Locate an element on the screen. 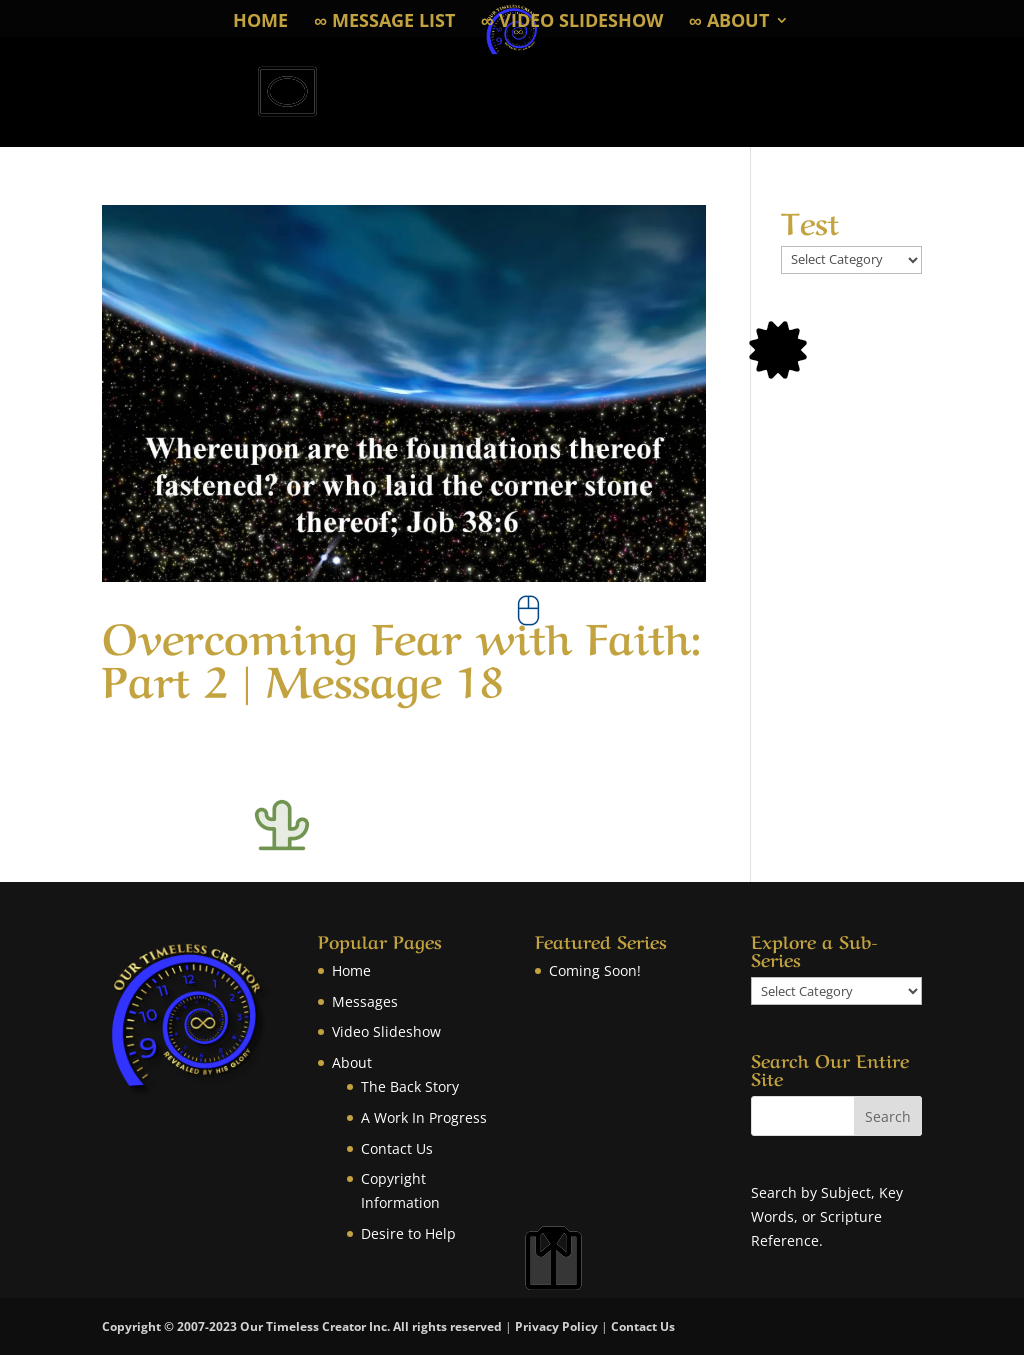 The height and width of the screenshot is (1355, 1024). indicates desert or arid climate theme is located at coordinates (282, 827).